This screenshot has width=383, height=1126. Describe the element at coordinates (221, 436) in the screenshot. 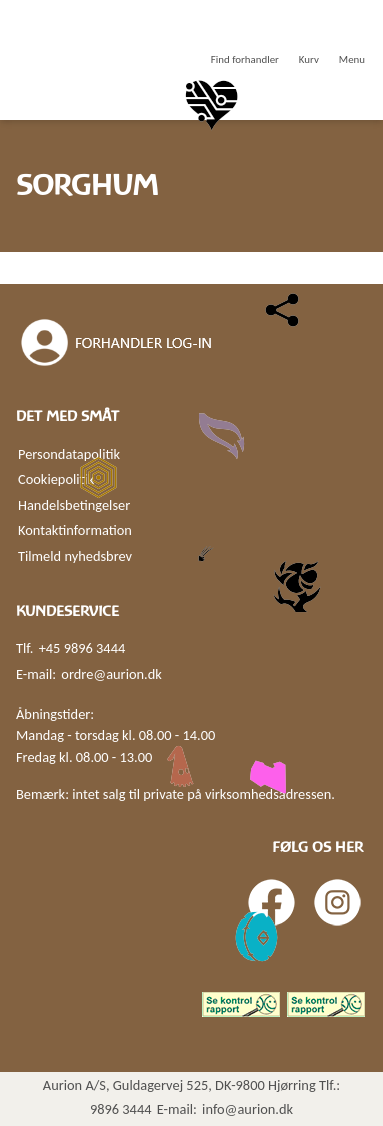

I see `view your travel itinerary` at that location.